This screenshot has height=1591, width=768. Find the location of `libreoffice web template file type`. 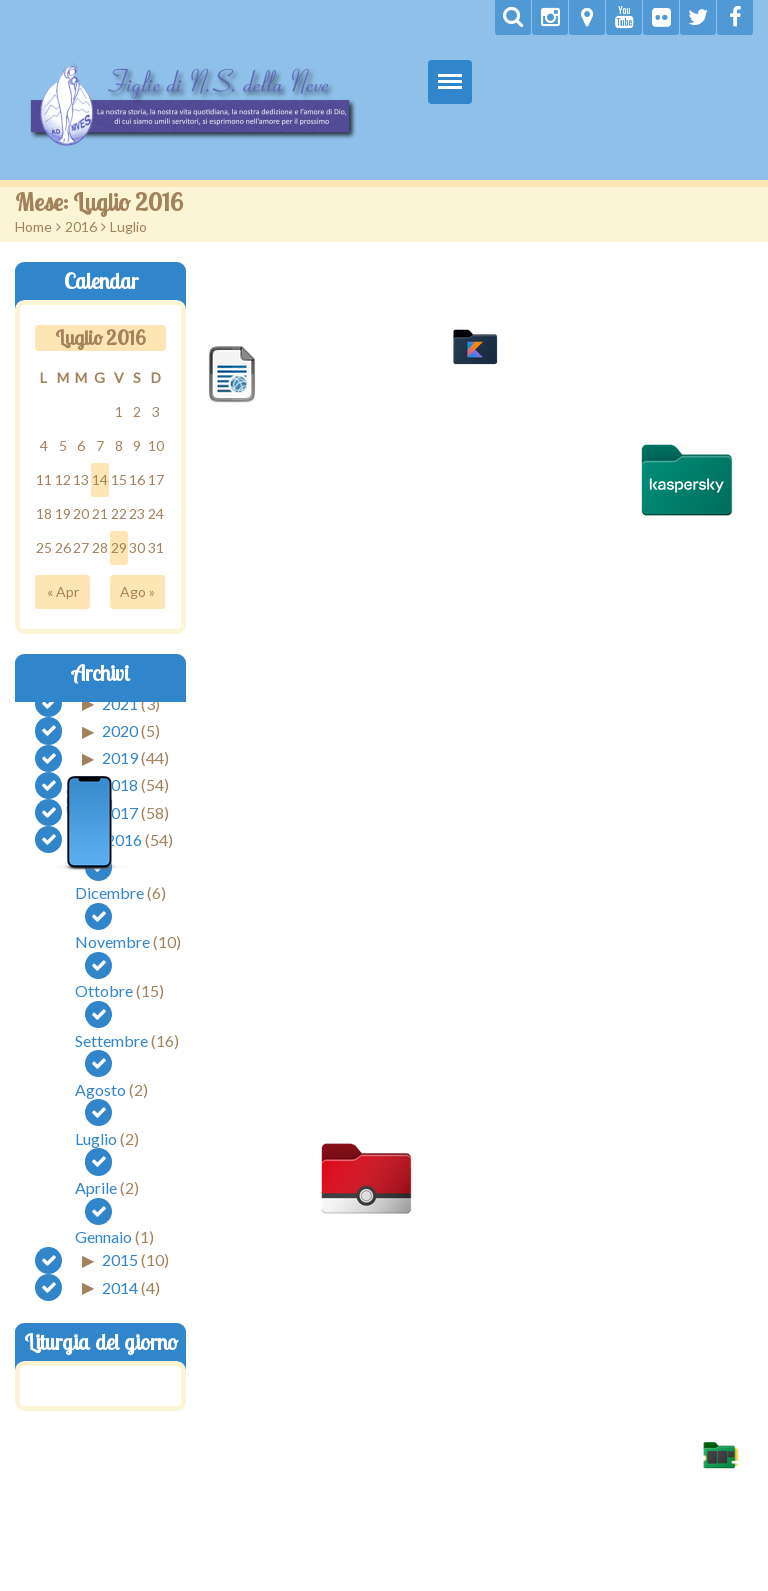

libreoffice web template file type is located at coordinates (232, 374).